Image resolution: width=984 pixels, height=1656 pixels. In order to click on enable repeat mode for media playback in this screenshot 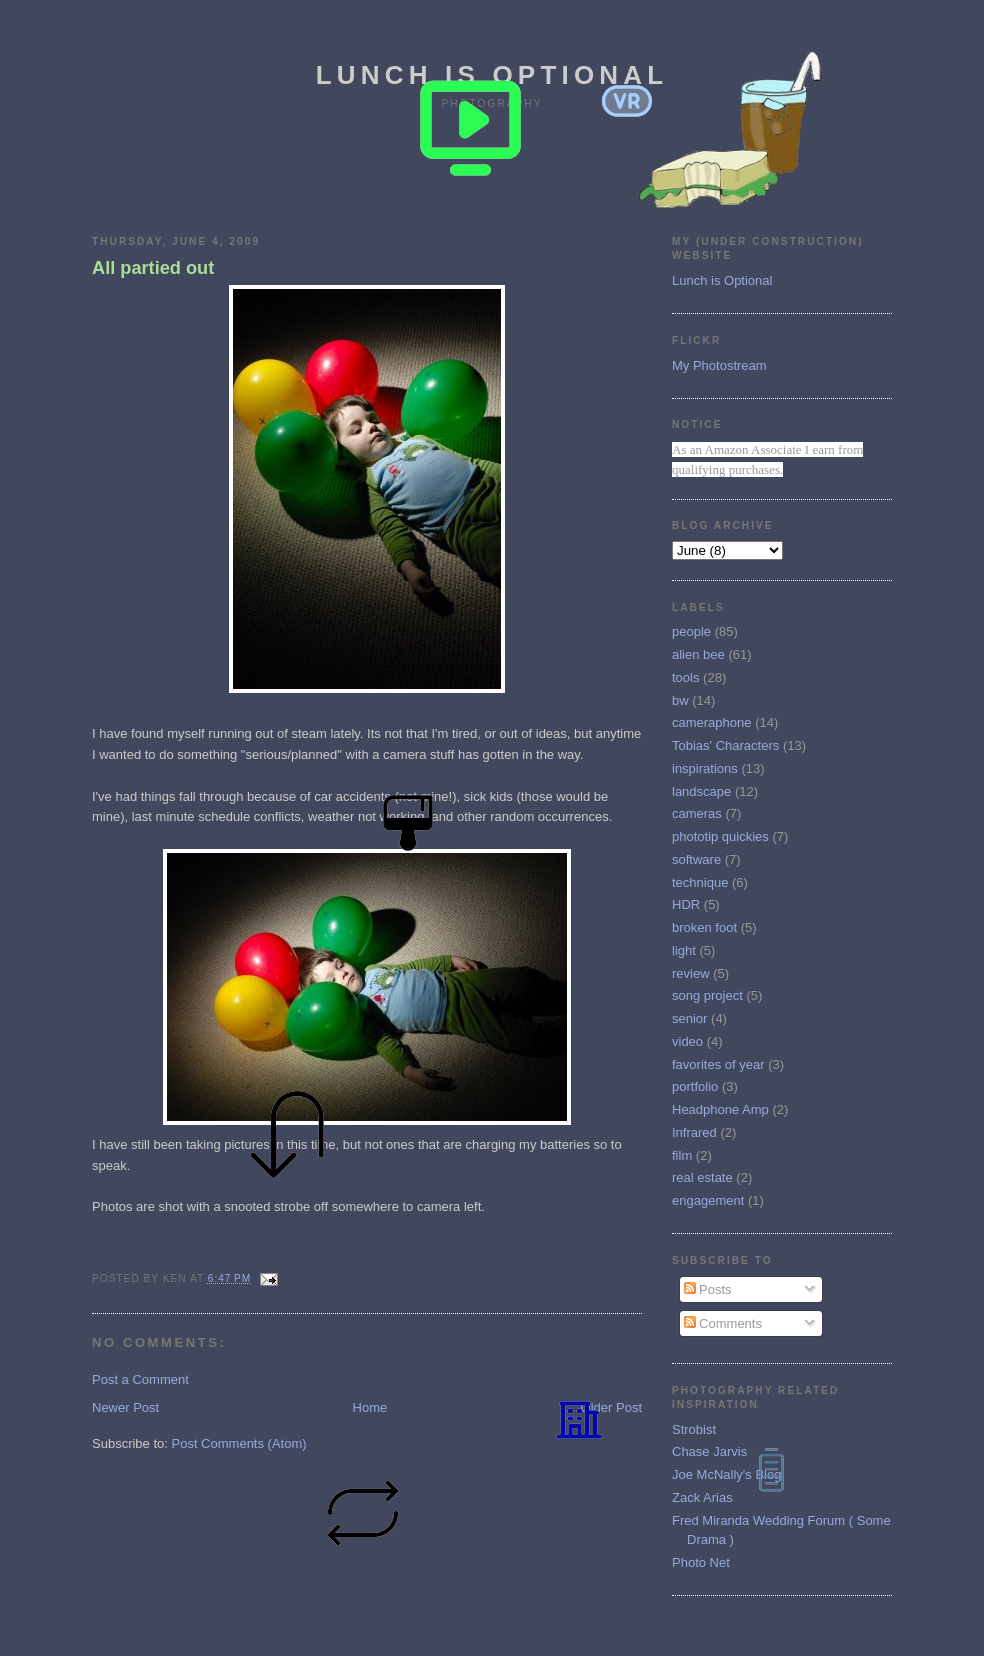, I will do `click(363, 1513)`.